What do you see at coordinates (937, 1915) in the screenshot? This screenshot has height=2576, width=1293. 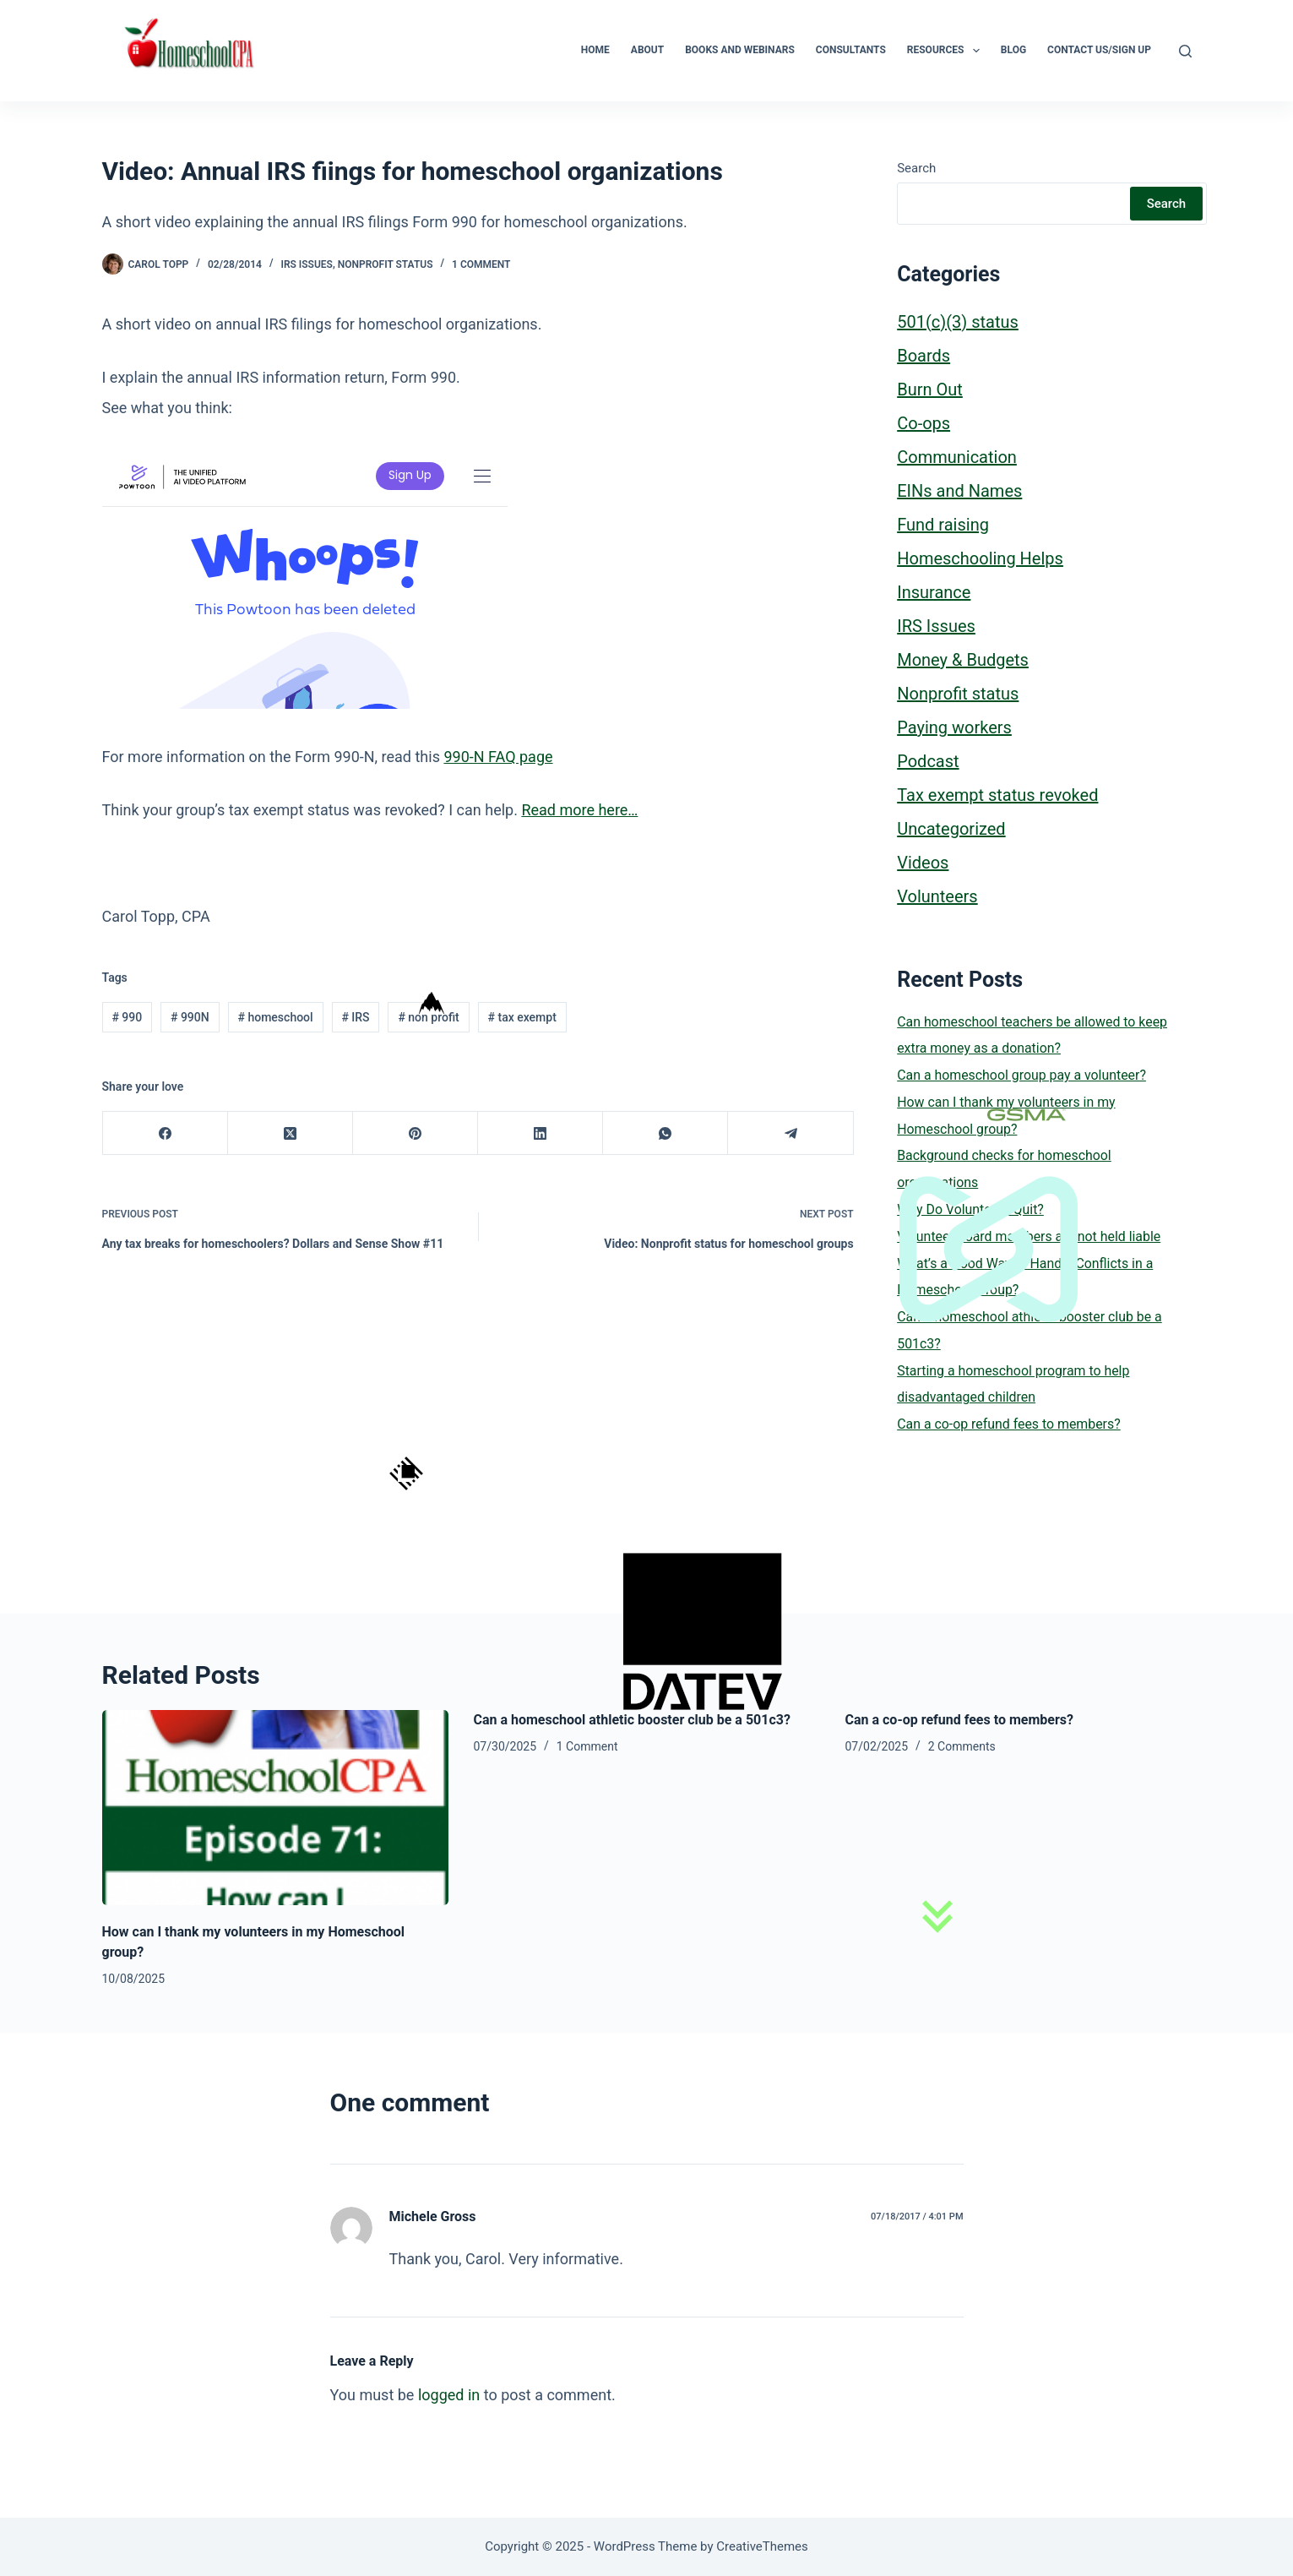 I see `scroll down to see more content` at bounding box center [937, 1915].